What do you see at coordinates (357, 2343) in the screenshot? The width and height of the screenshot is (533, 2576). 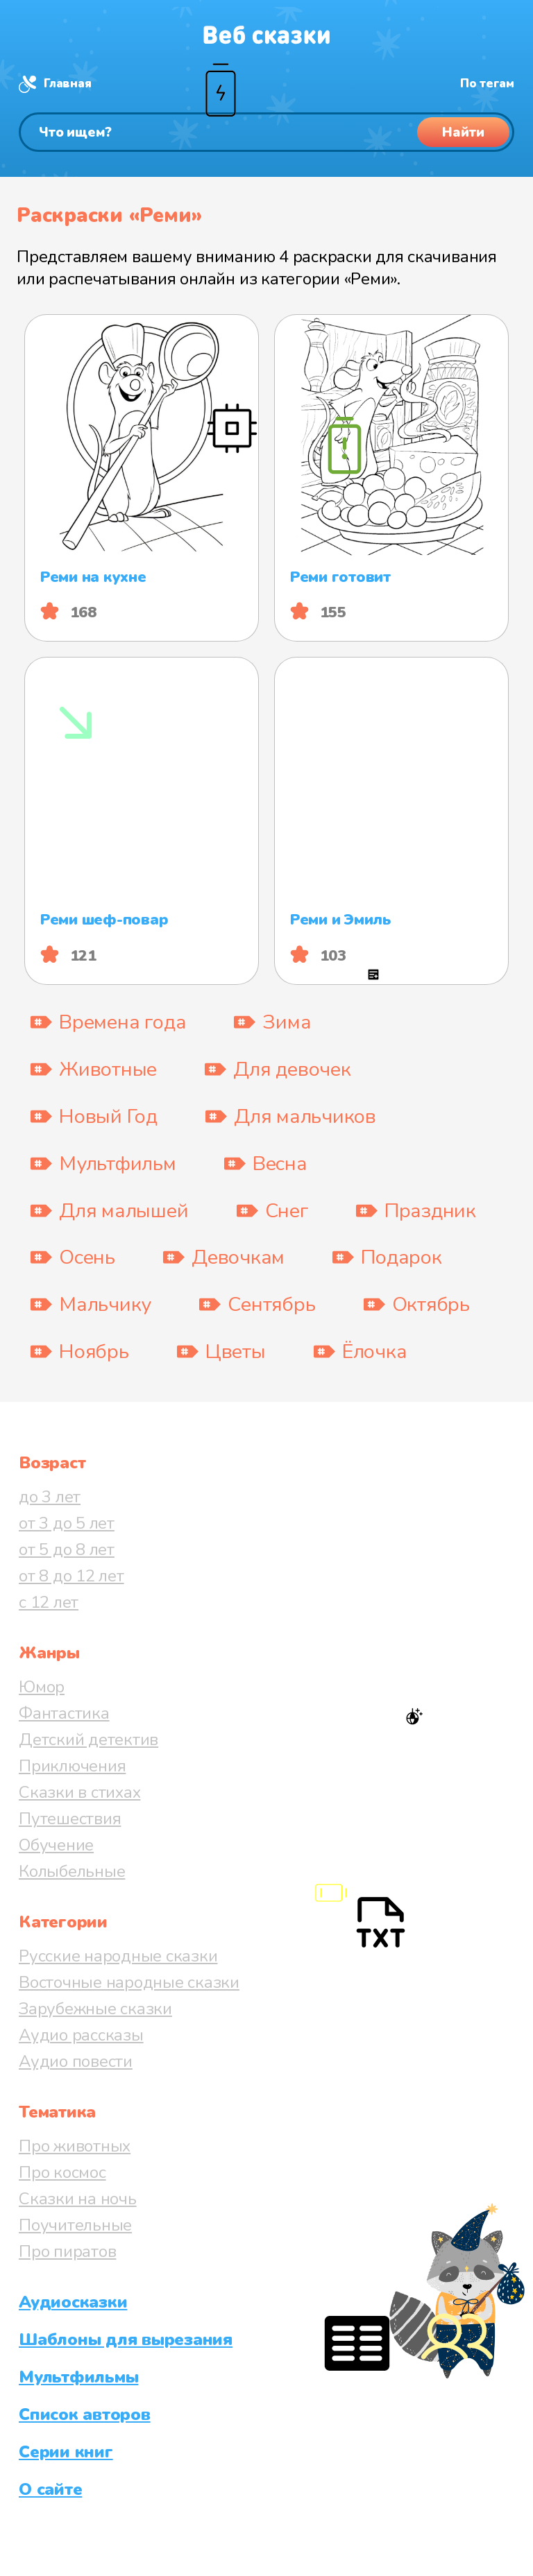 I see `switch to multi-column text layout` at bounding box center [357, 2343].